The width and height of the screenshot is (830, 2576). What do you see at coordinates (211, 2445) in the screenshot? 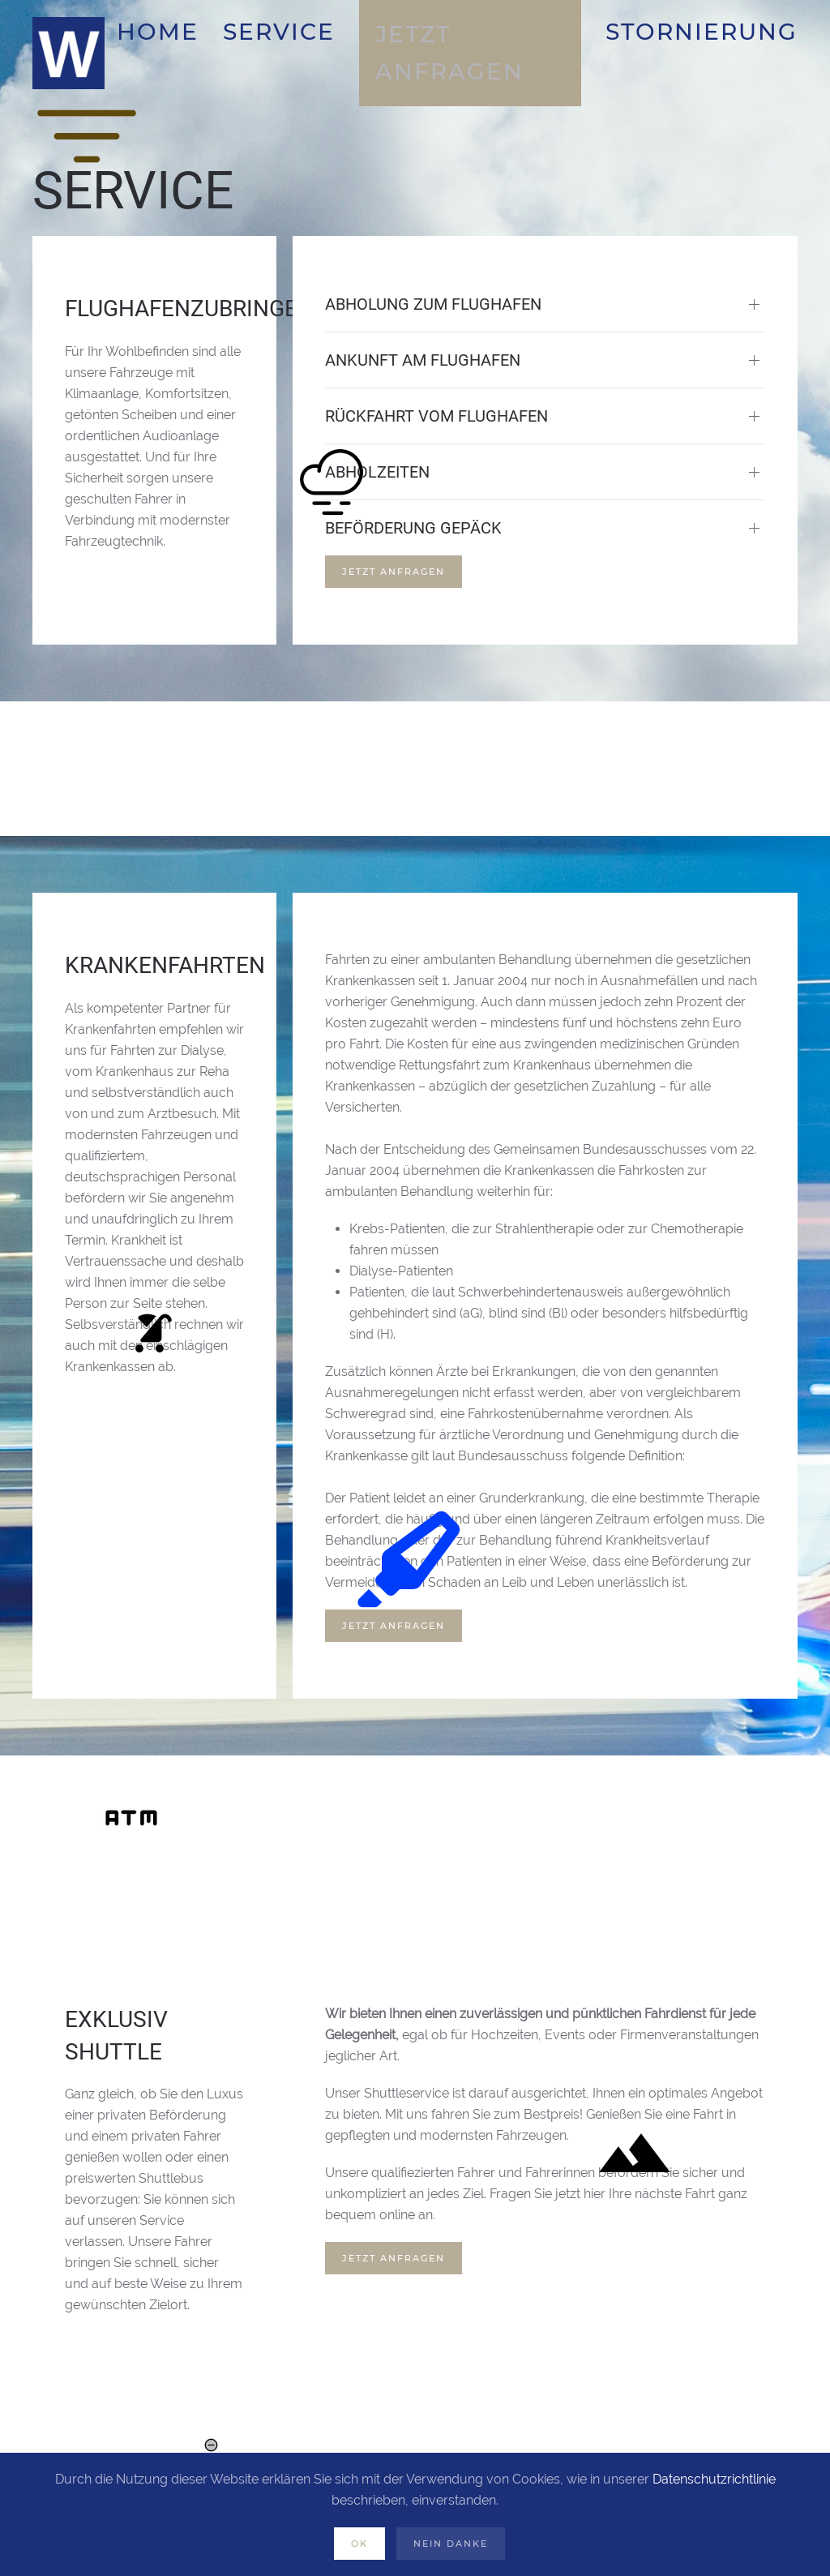
I see `do not disturb mode is enabled` at bounding box center [211, 2445].